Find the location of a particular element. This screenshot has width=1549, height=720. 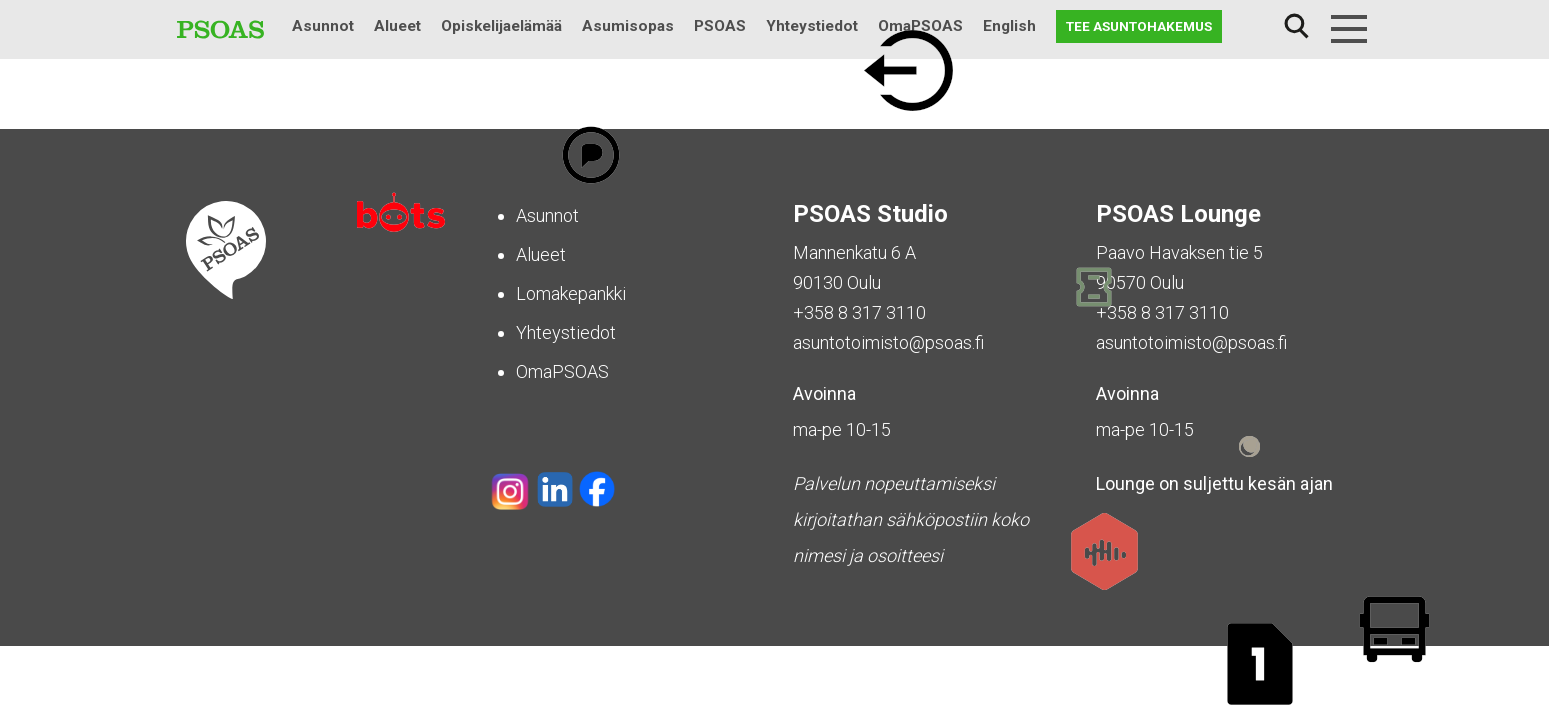

open the pixelfed app is located at coordinates (591, 155).